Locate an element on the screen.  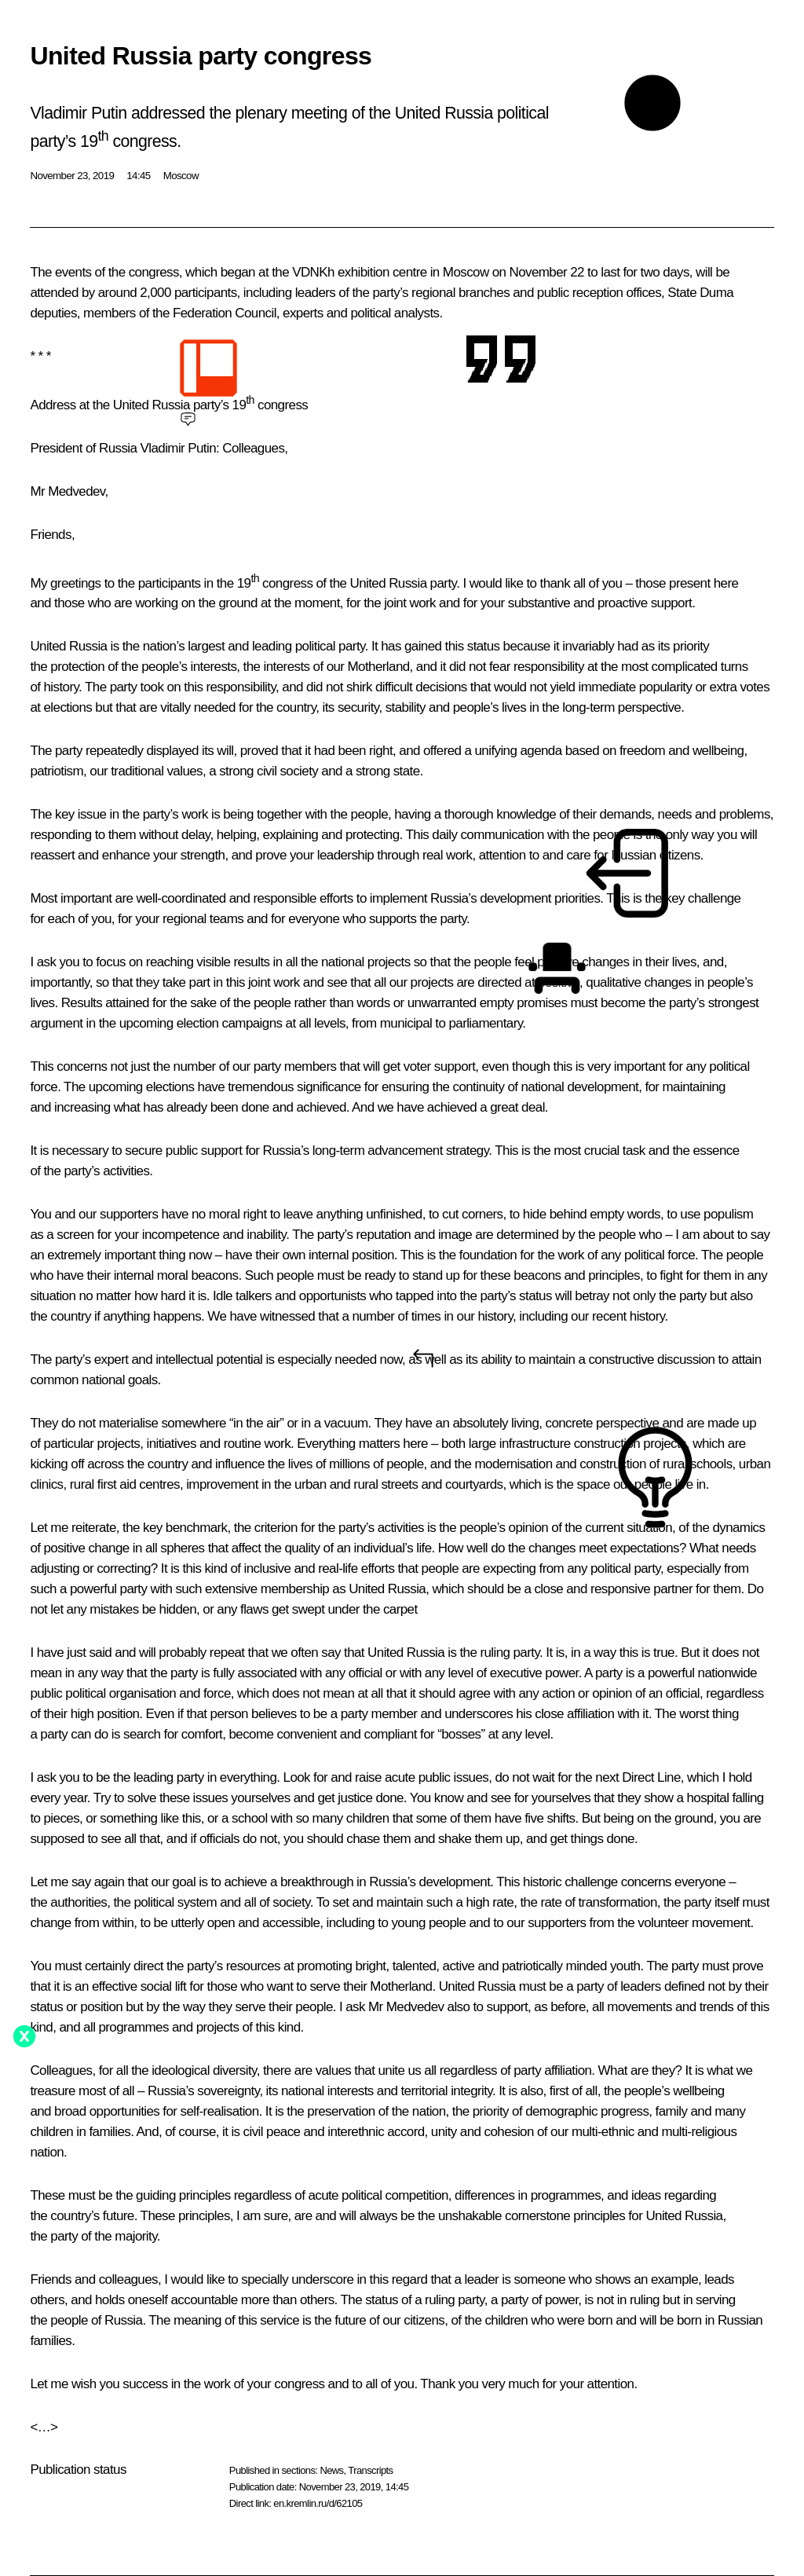
toggle right side panel visibility is located at coordinates (208, 368).